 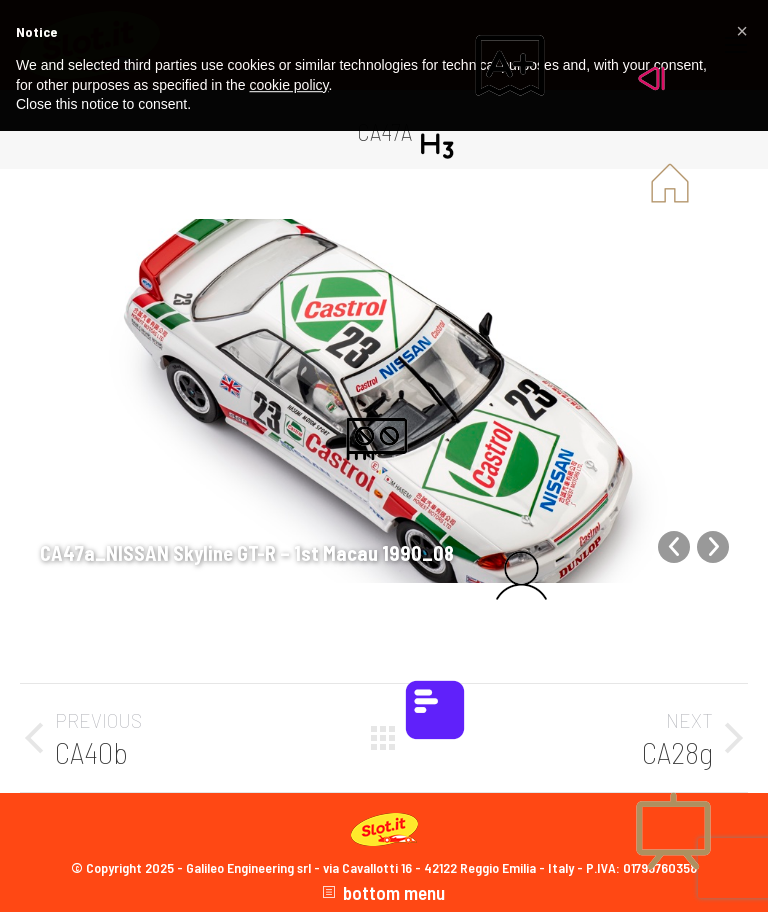 I want to click on format text as heading level 3, so click(x=435, y=145).